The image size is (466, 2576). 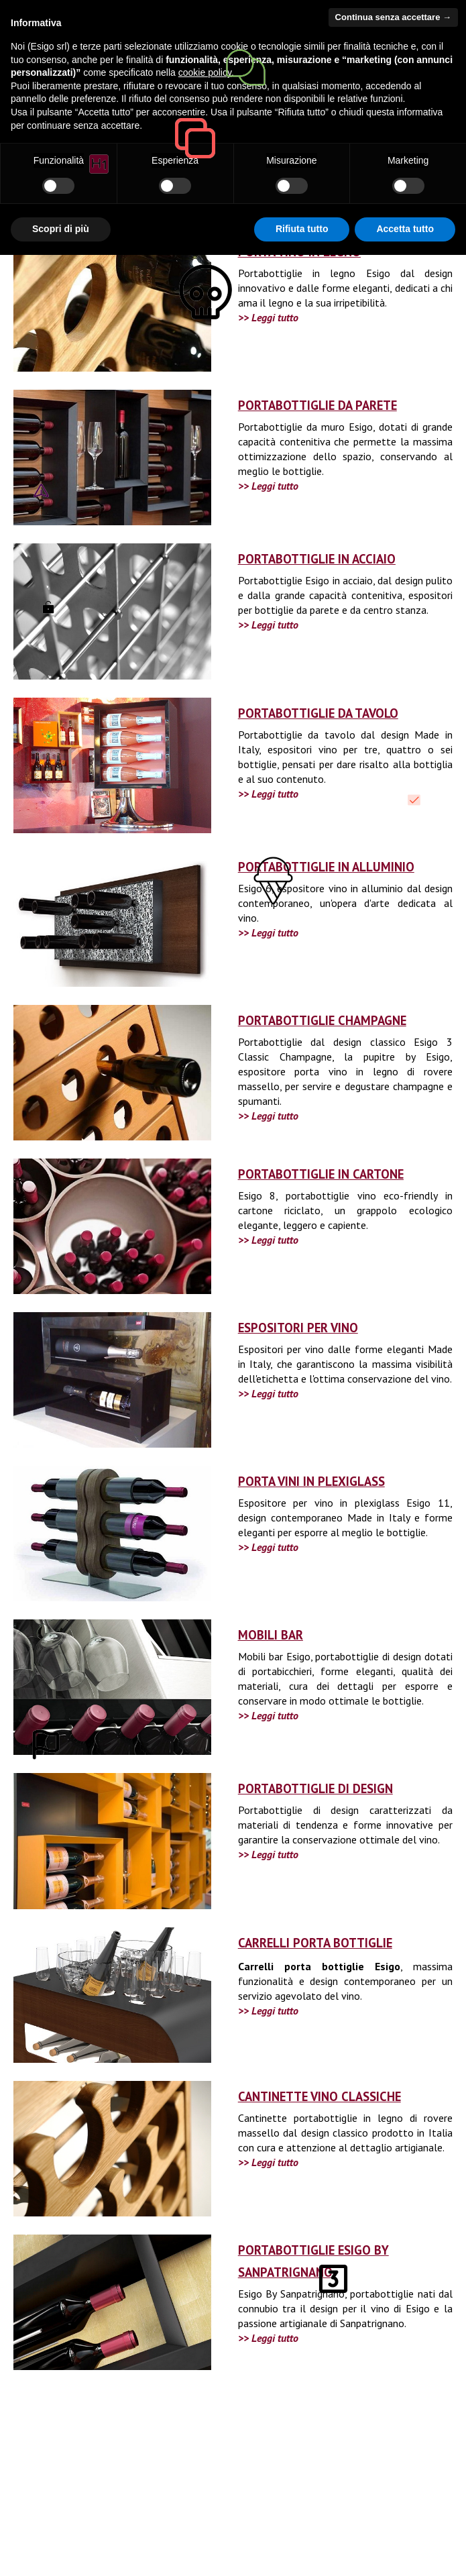 What do you see at coordinates (245, 67) in the screenshot?
I see `open chat or messaging` at bounding box center [245, 67].